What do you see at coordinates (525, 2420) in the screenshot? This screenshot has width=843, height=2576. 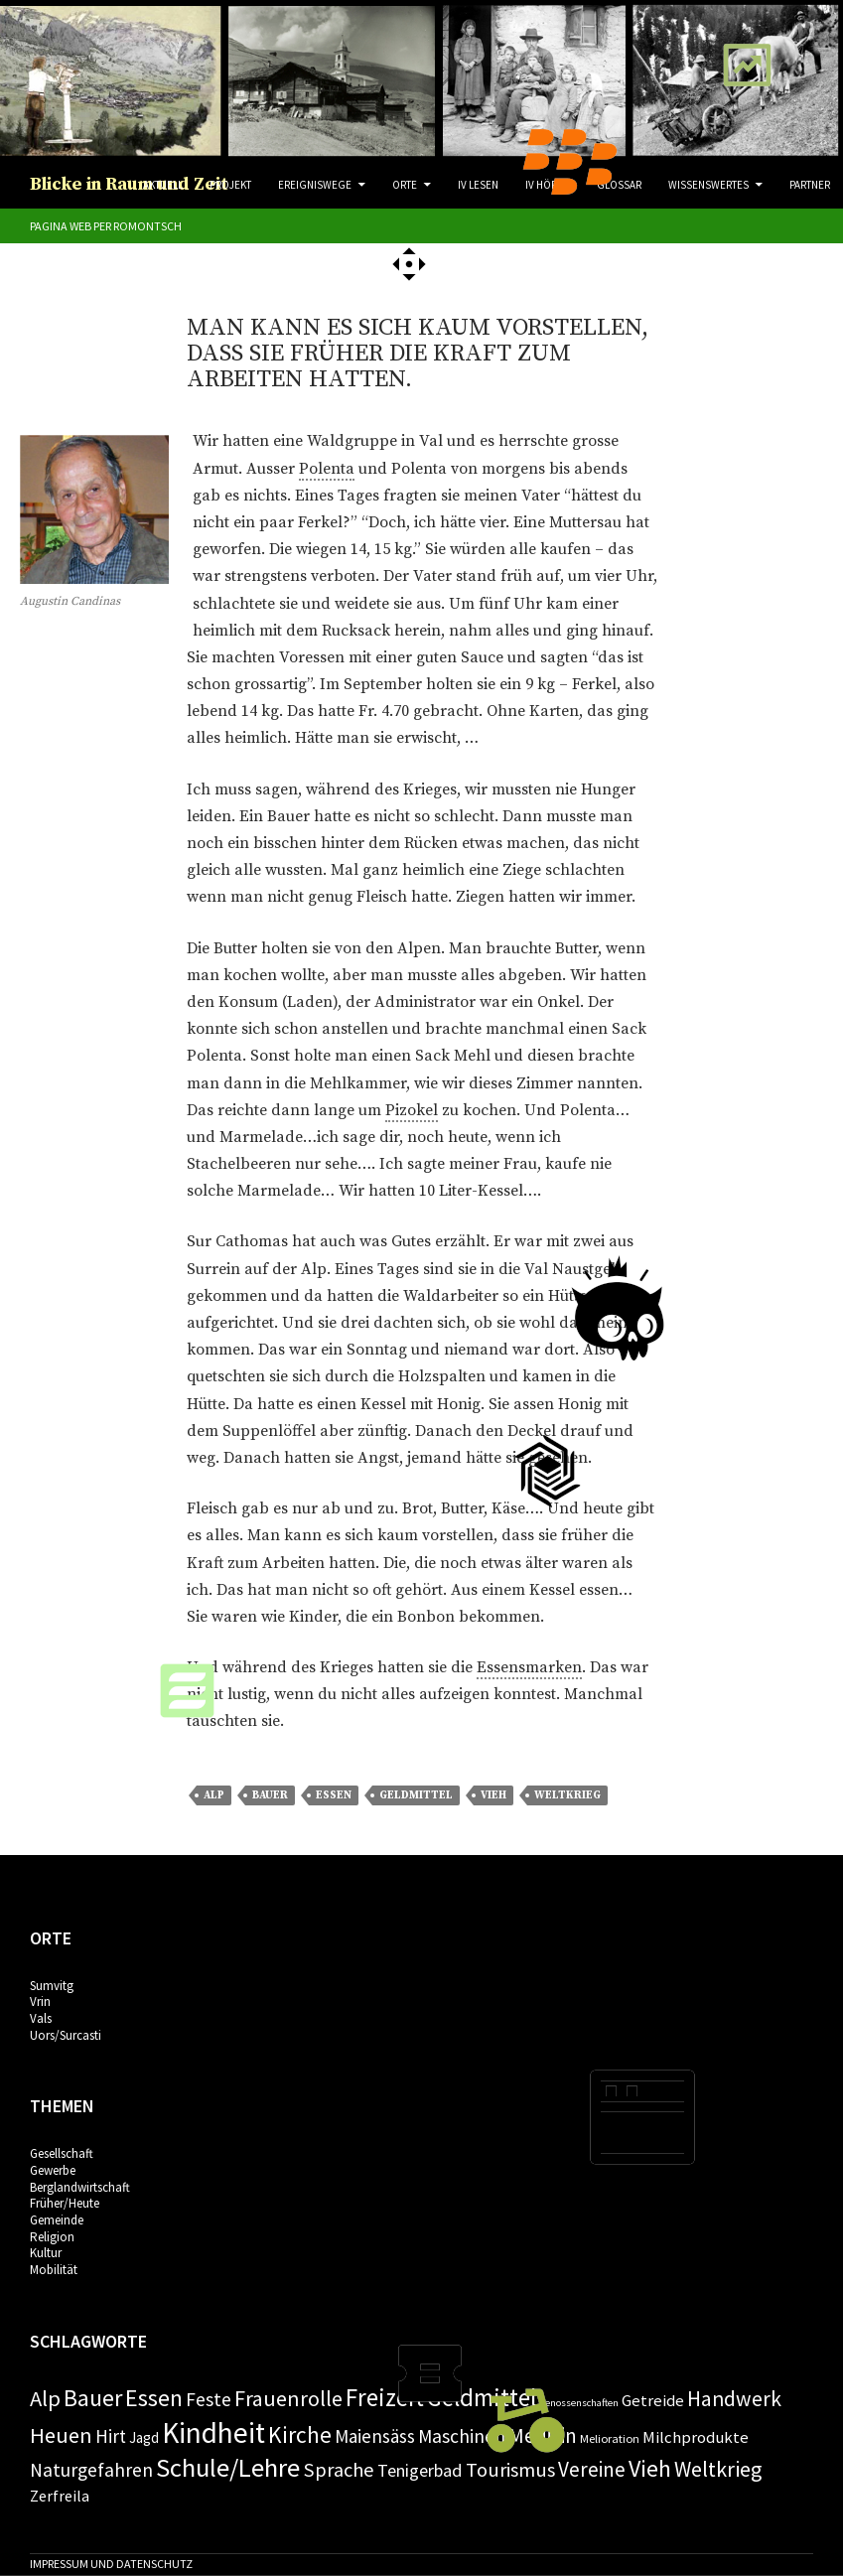 I see `view nearby bike rental stations` at bounding box center [525, 2420].